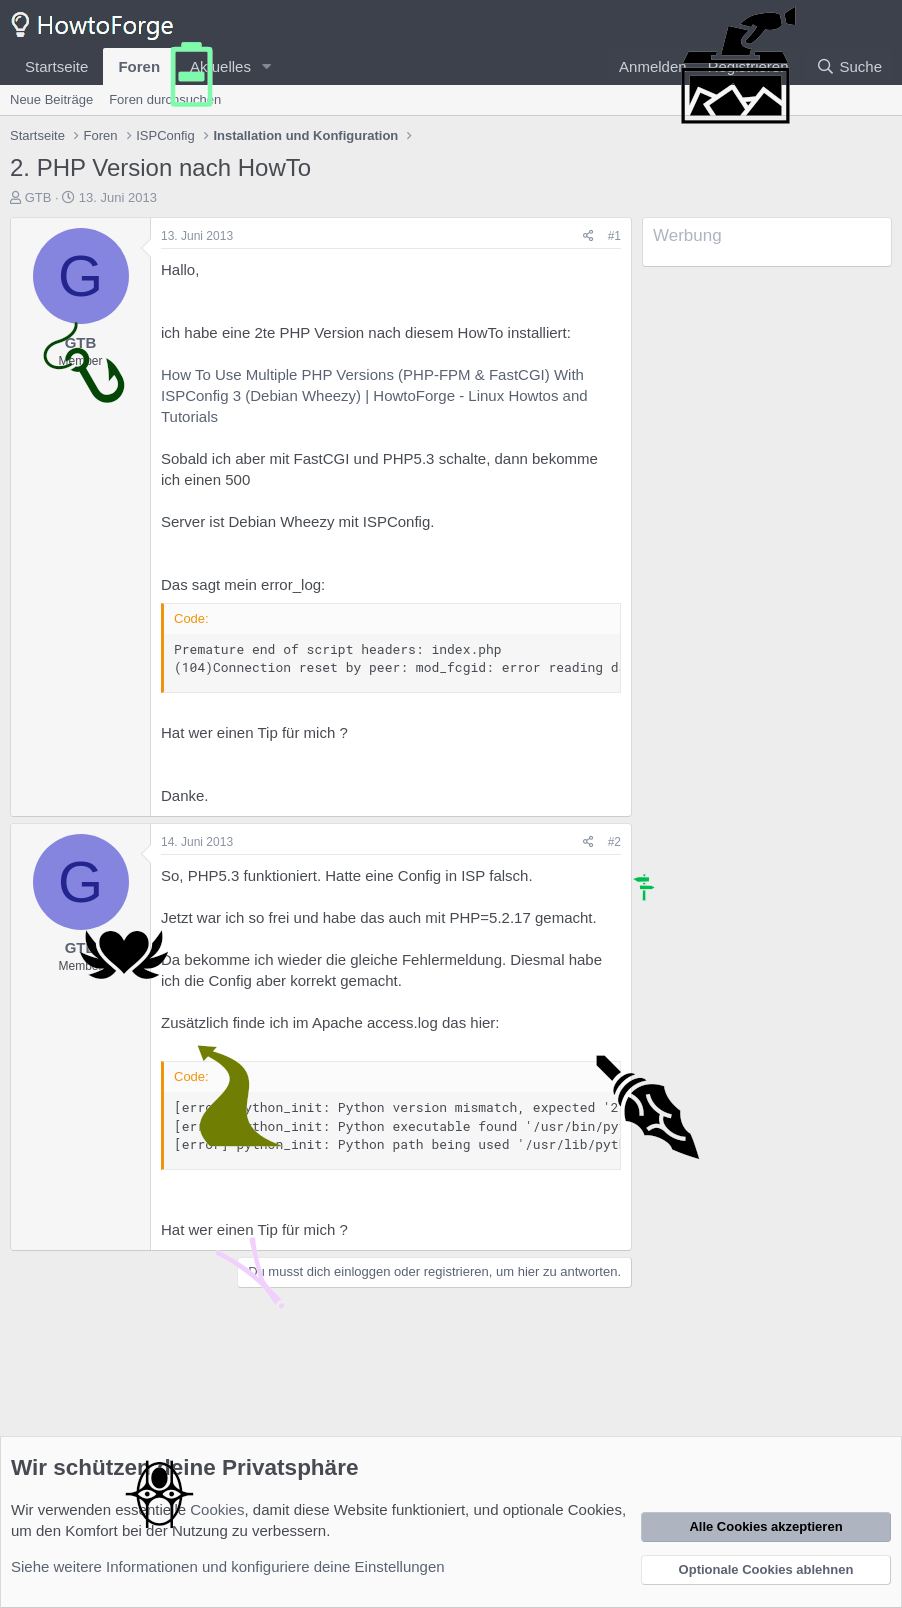  Describe the element at coordinates (237, 1096) in the screenshot. I see `dodge or evade action in gameplay` at that location.